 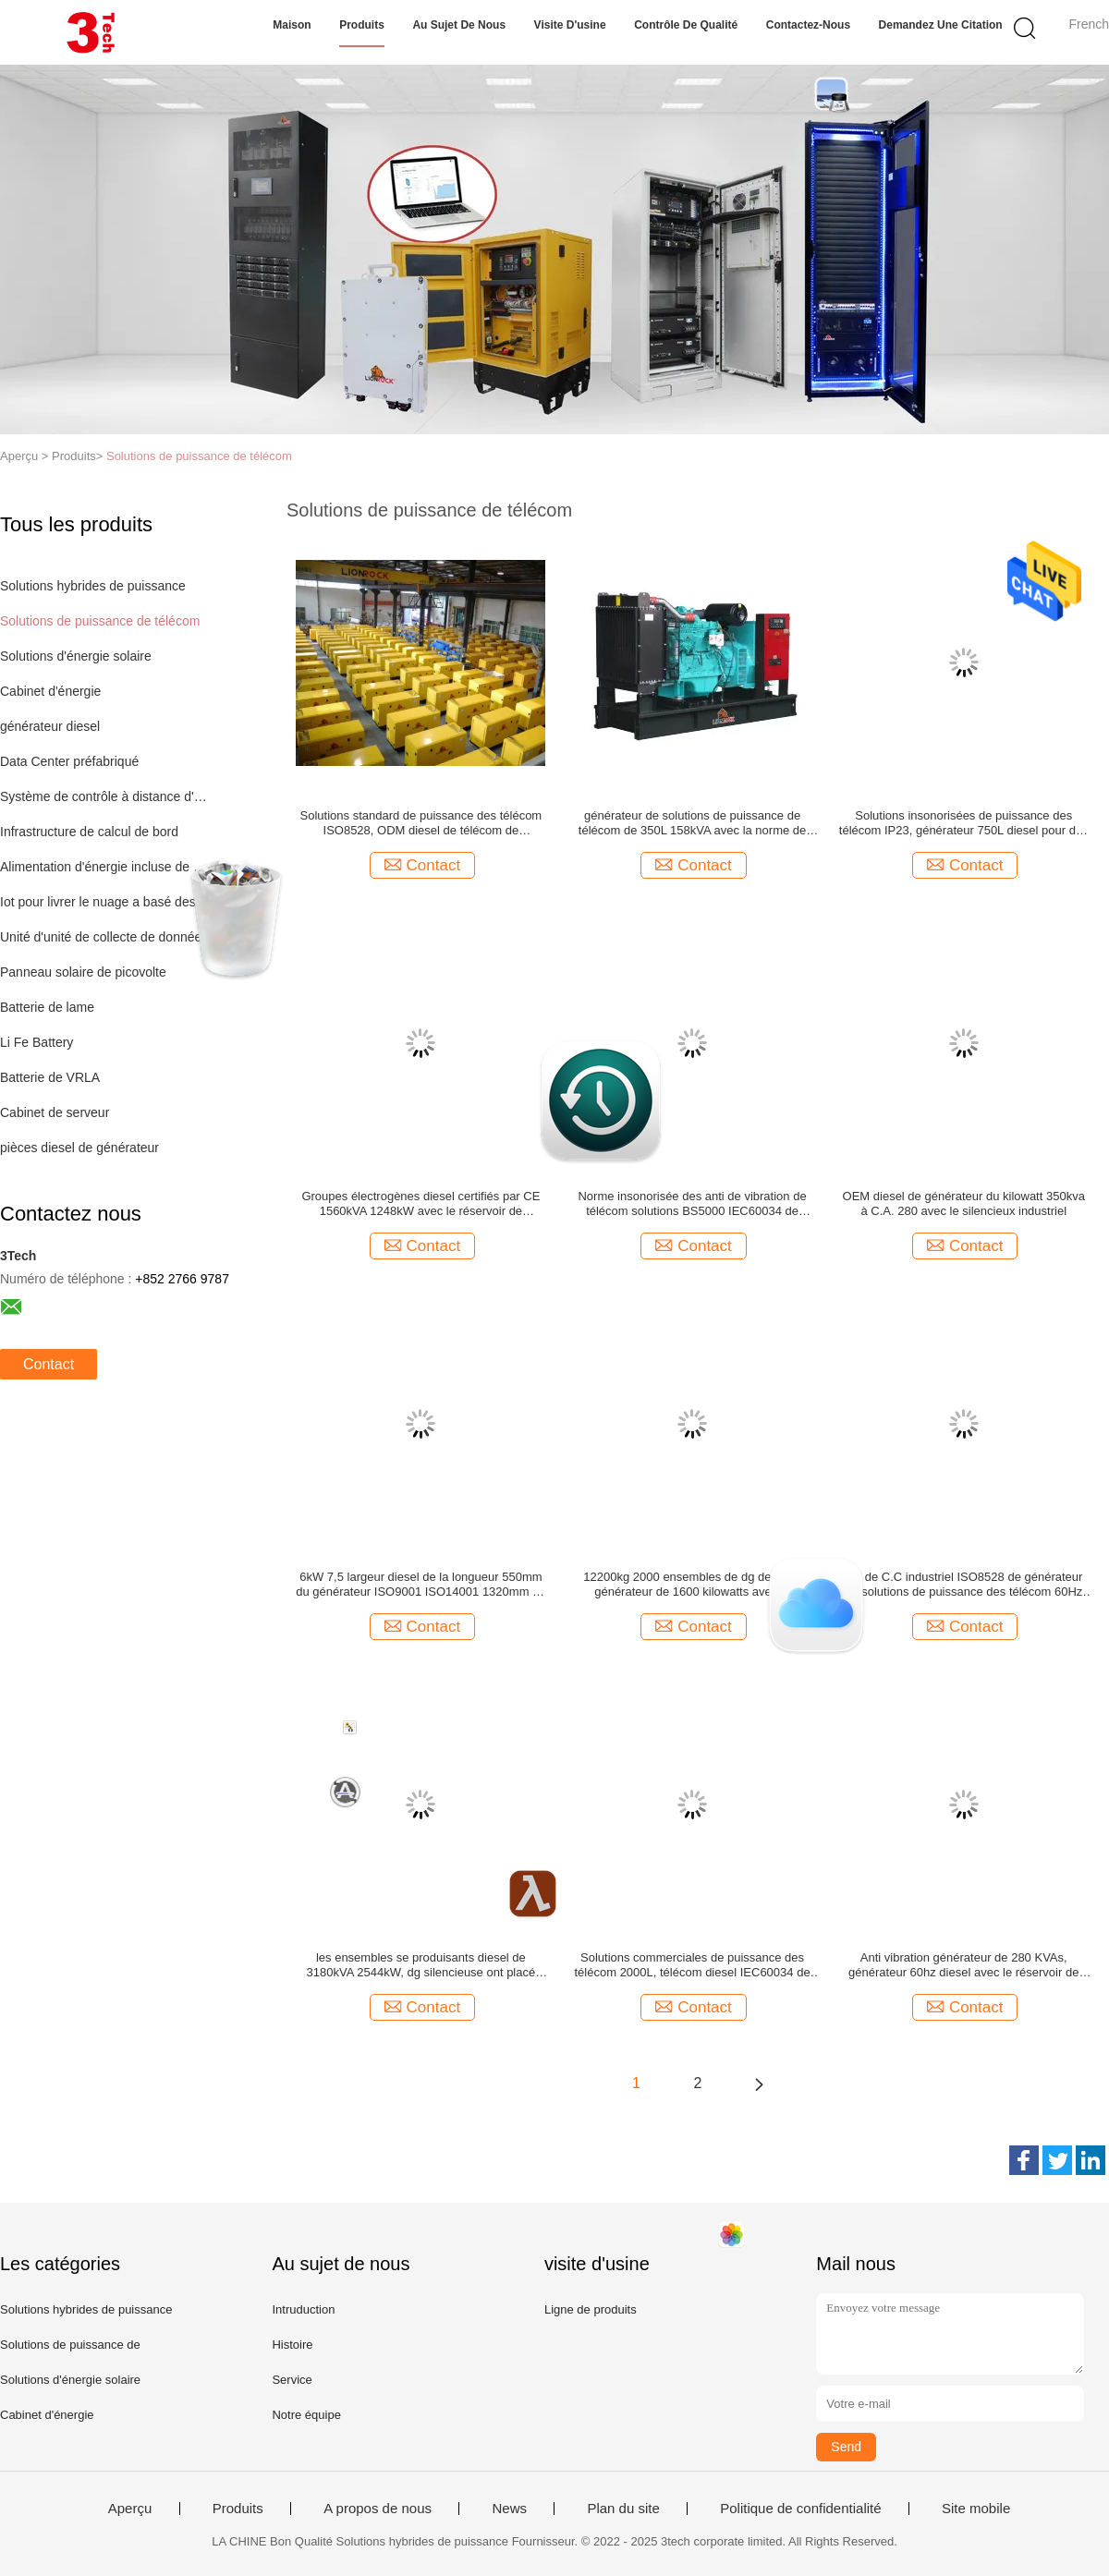 I want to click on open the Photos app, so click(x=731, y=2234).